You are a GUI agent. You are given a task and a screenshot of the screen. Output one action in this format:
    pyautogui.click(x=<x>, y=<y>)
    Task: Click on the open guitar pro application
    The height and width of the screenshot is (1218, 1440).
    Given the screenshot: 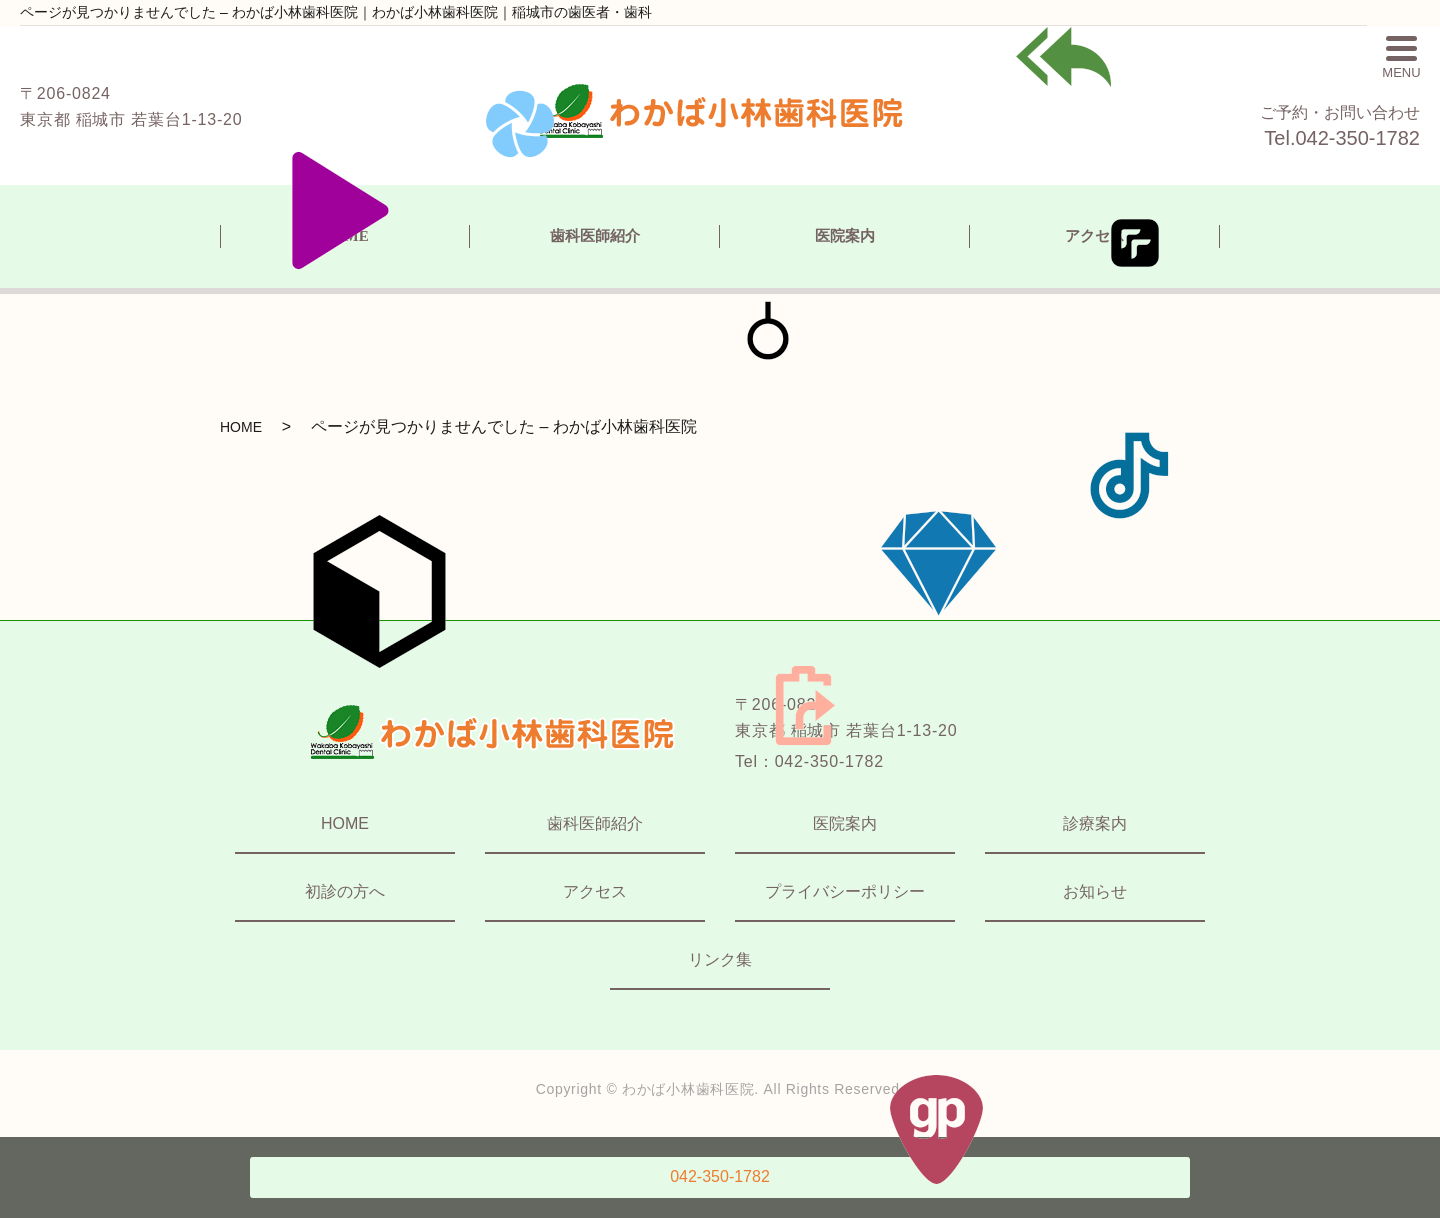 What is the action you would take?
    pyautogui.click(x=936, y=1129)
    